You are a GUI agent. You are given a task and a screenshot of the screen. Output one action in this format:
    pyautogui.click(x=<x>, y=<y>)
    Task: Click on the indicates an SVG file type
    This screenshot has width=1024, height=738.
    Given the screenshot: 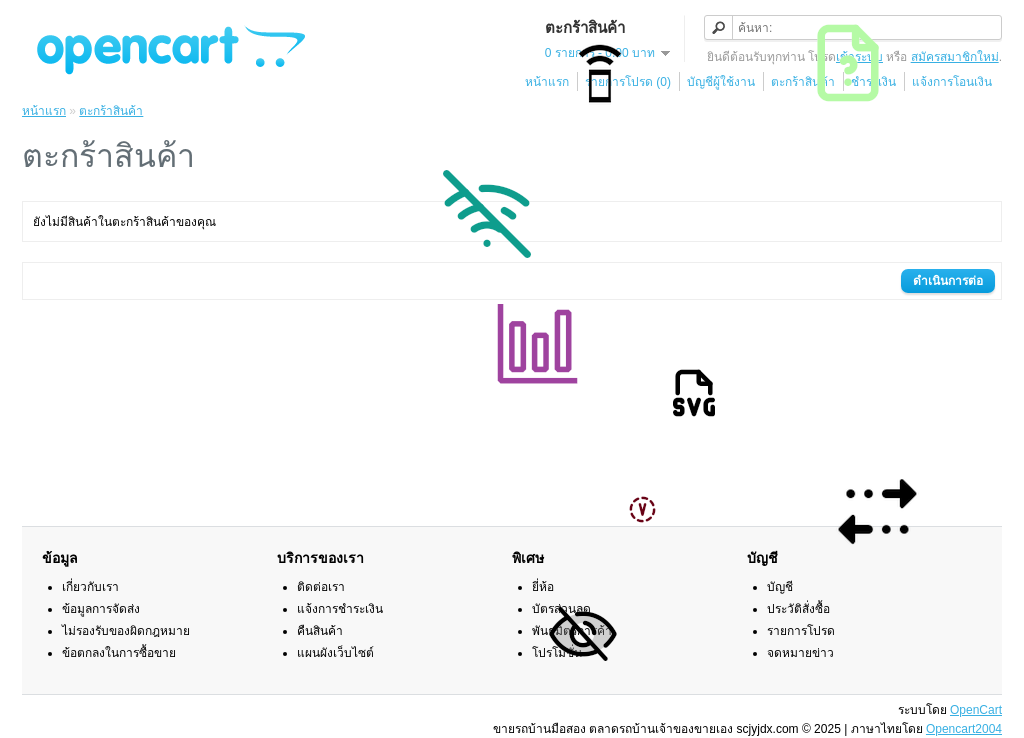 What is the action you would take?
    pyautogui.click(x=694, y=393)
    